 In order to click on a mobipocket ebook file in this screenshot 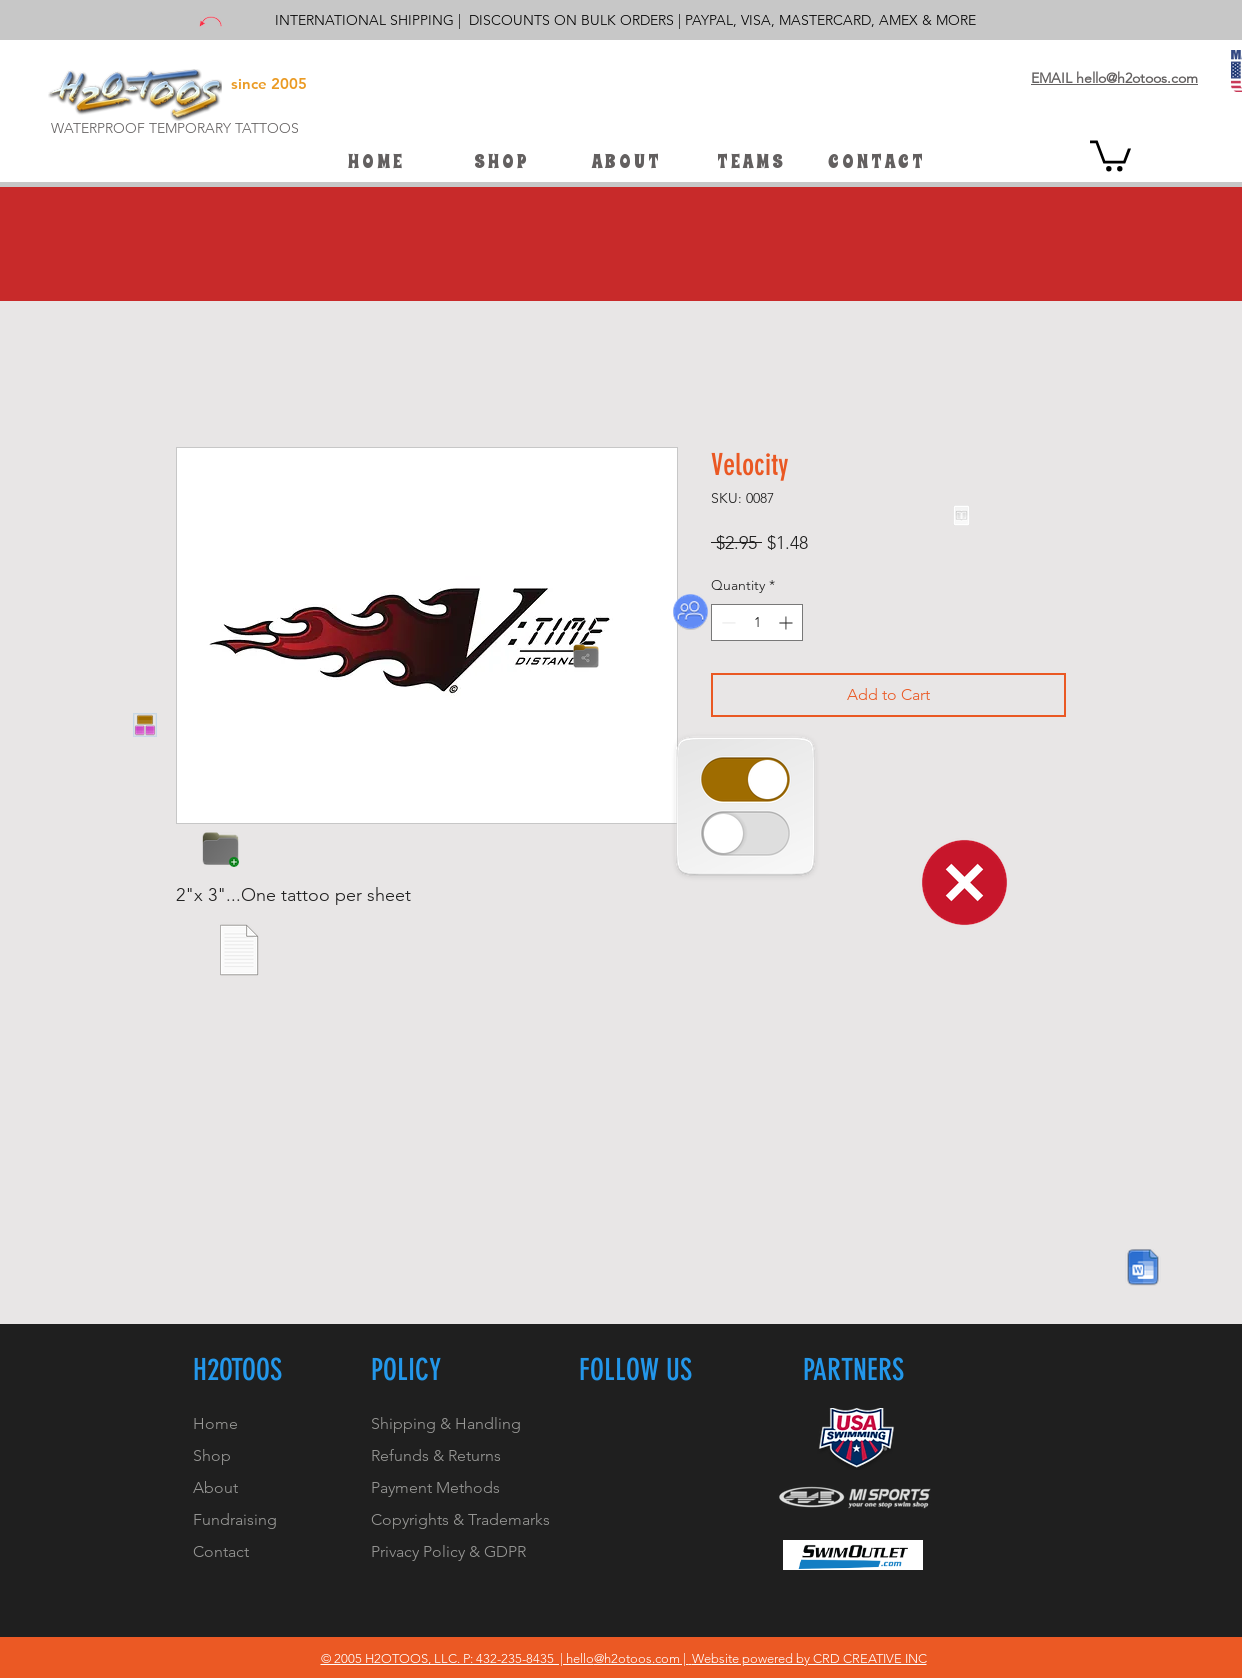, I will do `click(961, 515)`.